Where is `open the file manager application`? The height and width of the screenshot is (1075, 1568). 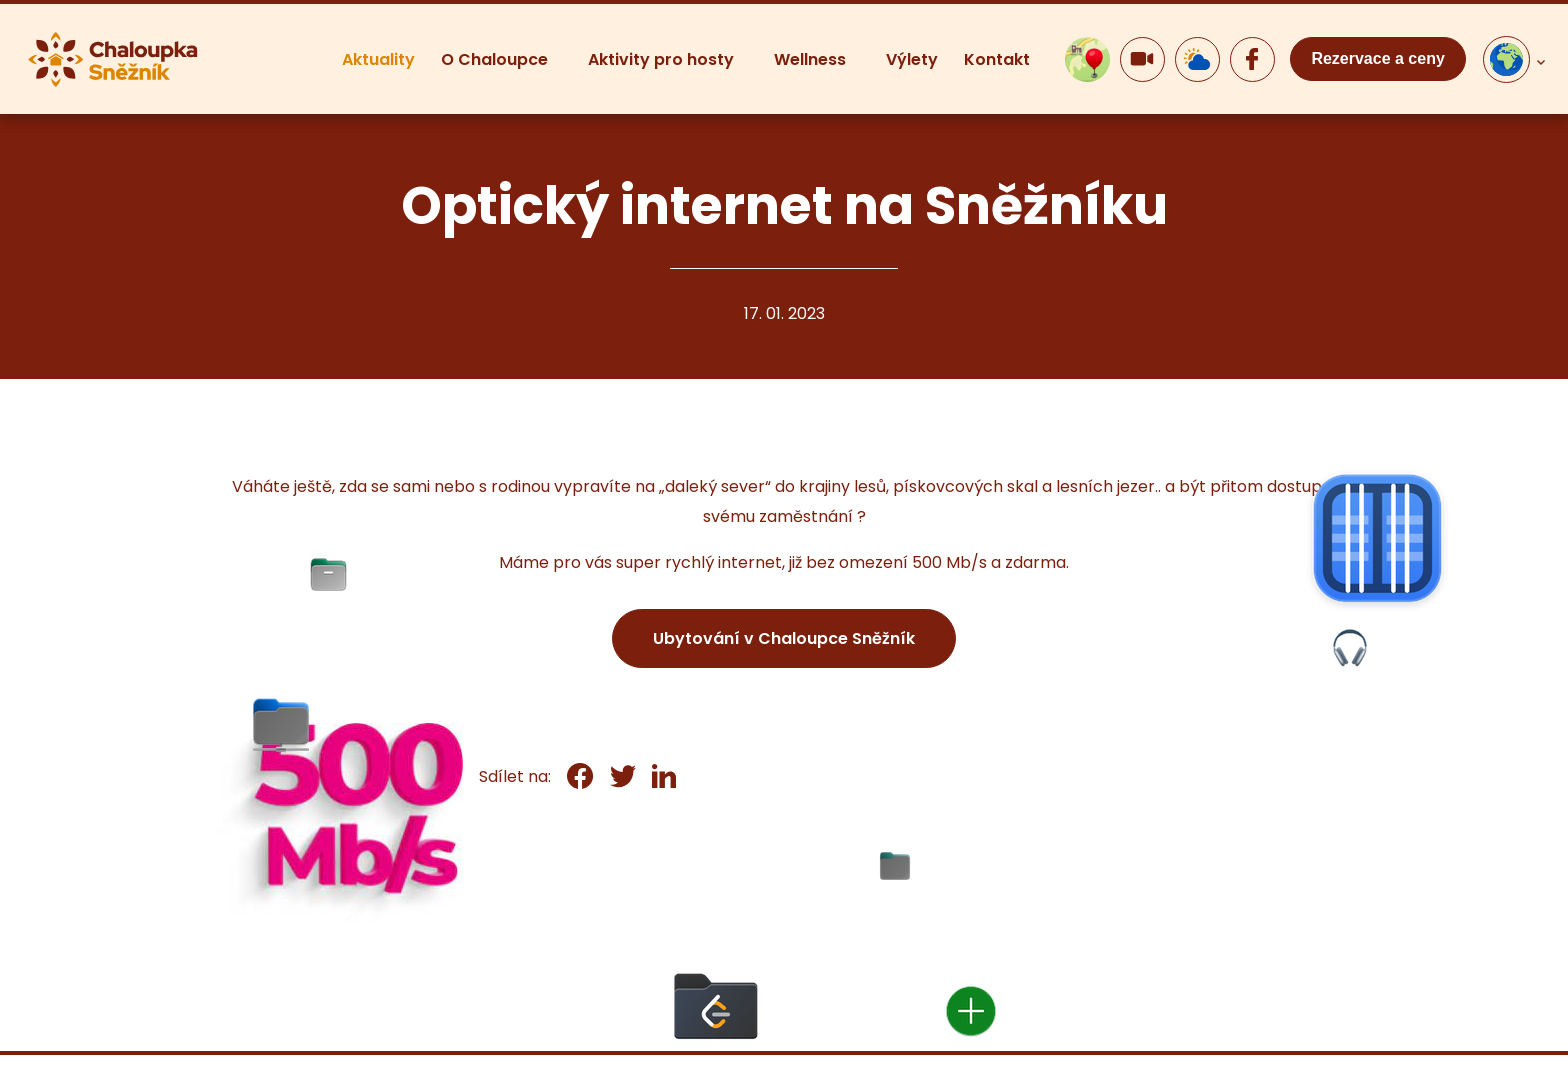
open the file manager application is located at coordinates (328, 574).